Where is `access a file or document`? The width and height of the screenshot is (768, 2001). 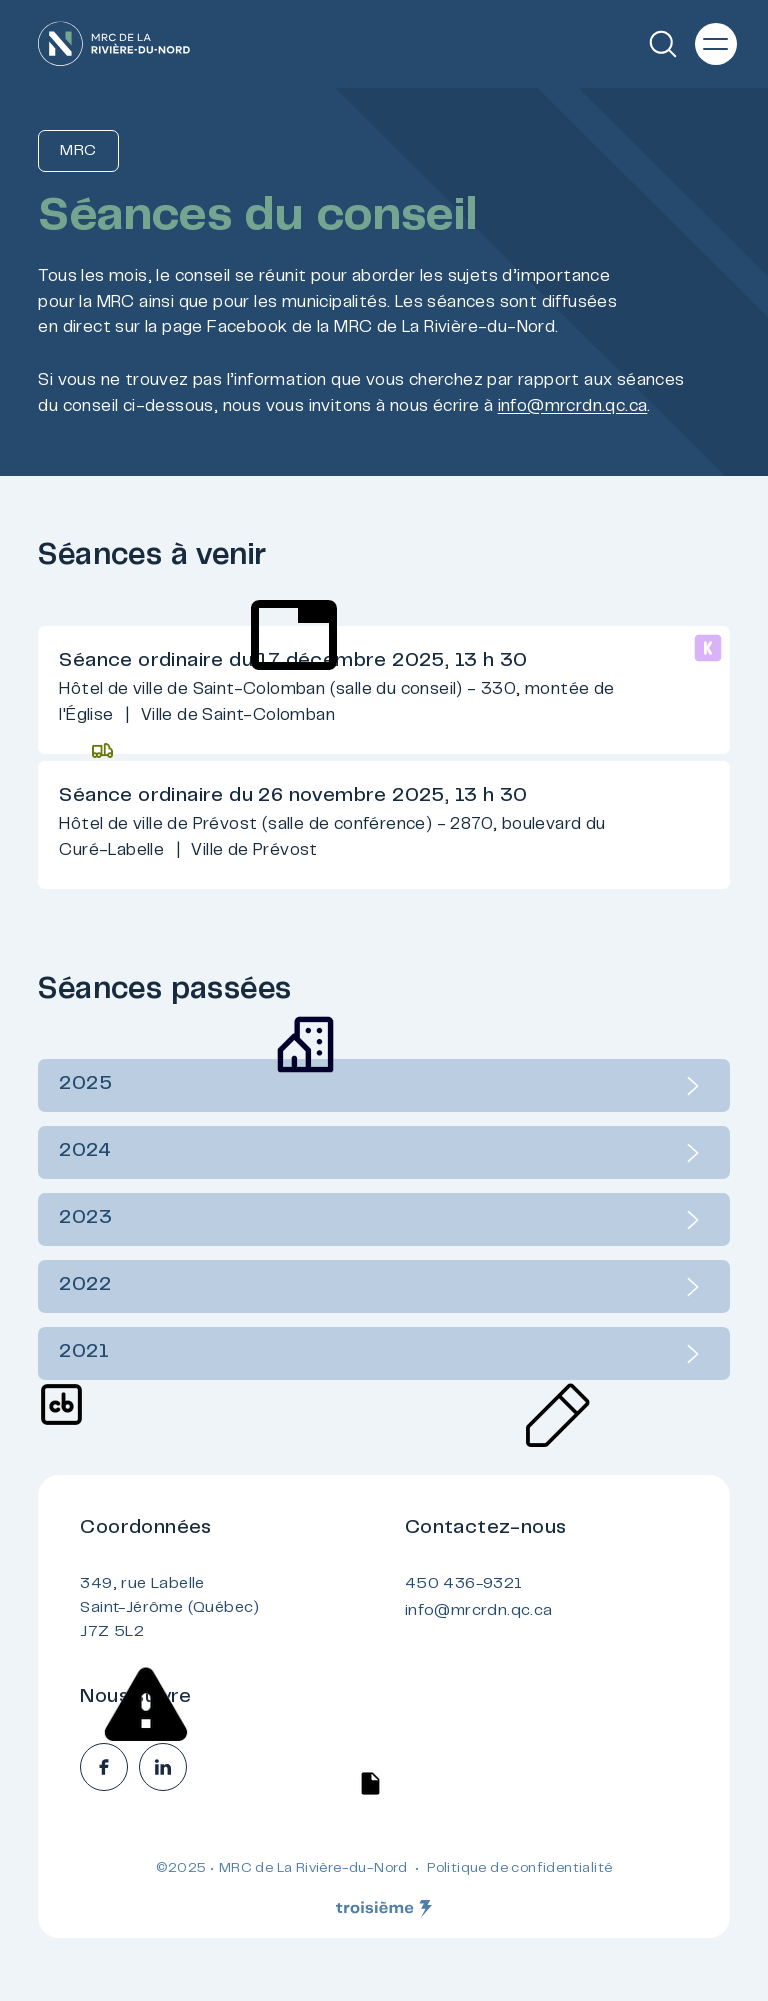 access a file or document is located at coordinates (370, 1783).